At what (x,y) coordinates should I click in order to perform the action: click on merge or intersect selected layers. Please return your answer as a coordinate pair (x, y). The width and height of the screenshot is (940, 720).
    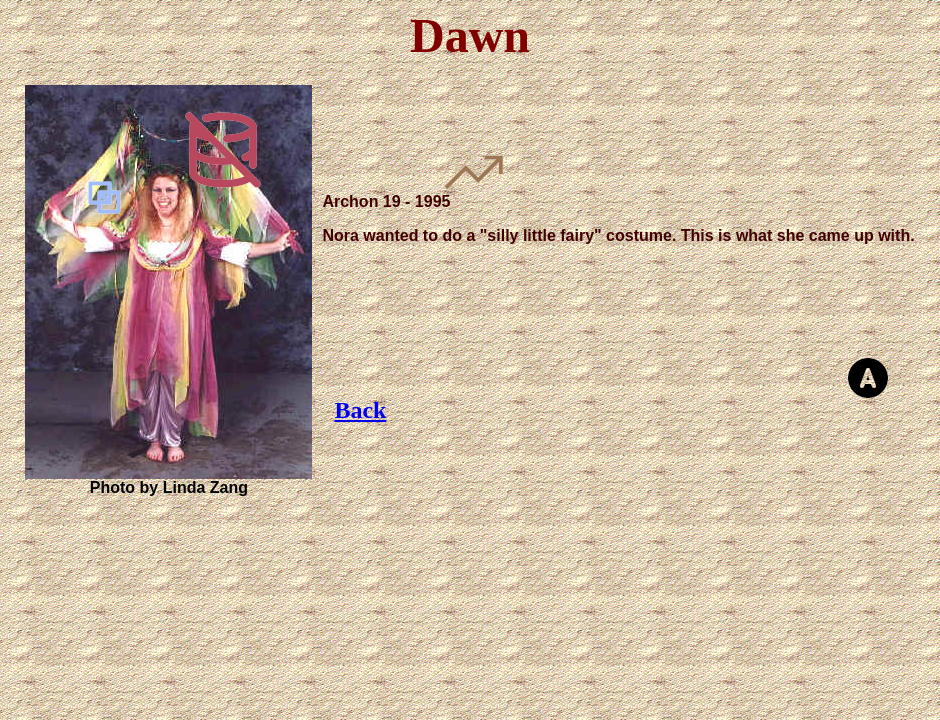
    Looking at the image, I should click on (104, 197).